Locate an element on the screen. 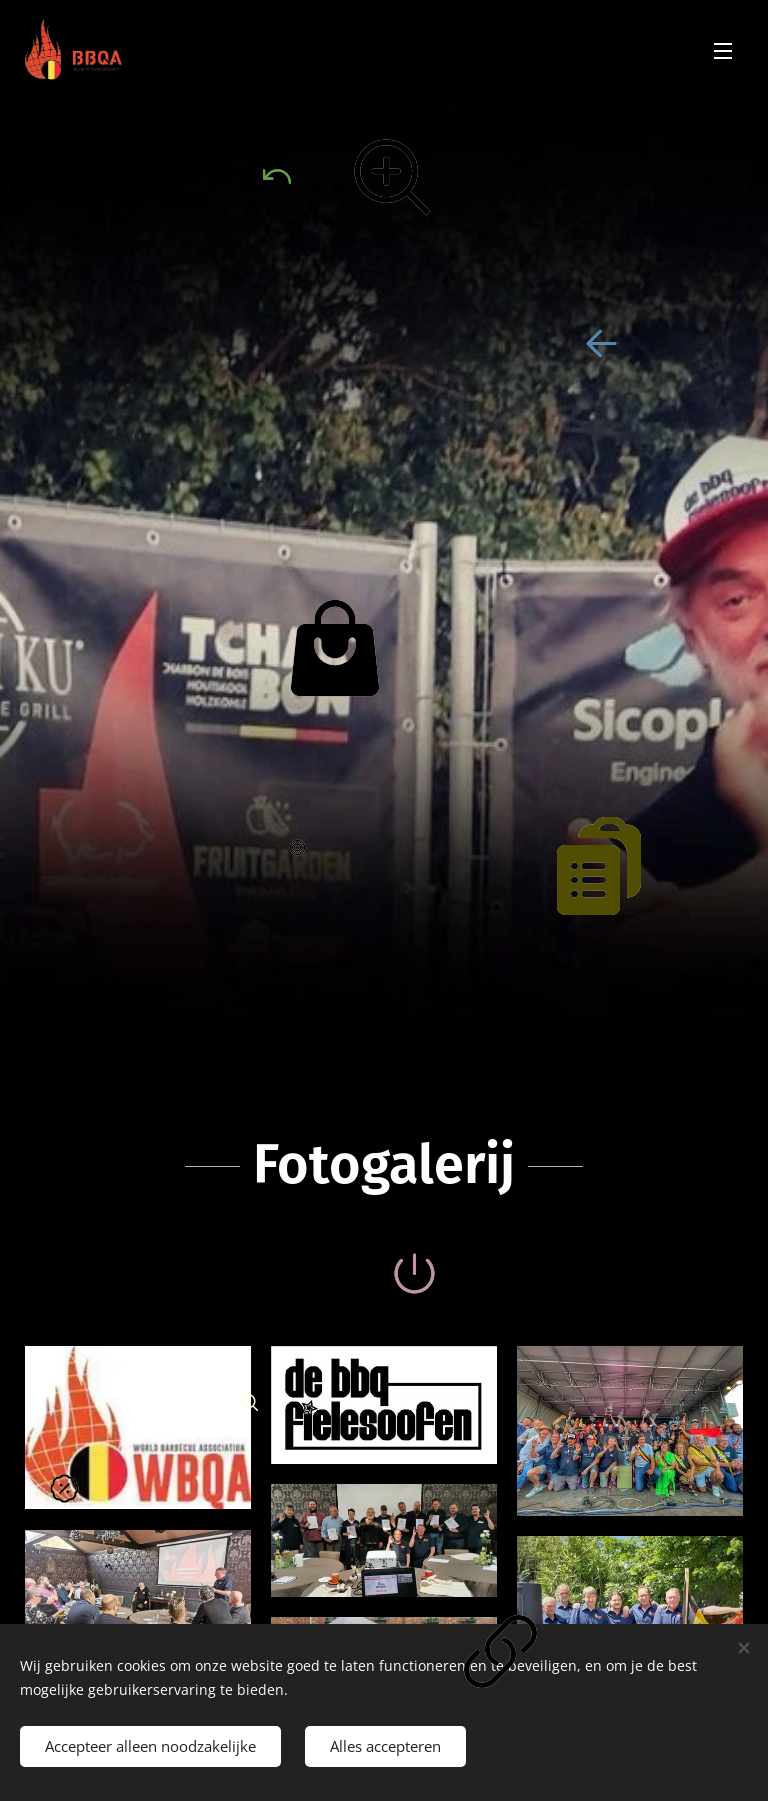 Image resolution: width=768 pixels, height=1801 pixels. view clipboard with list items is located at coordinates (599, 866).